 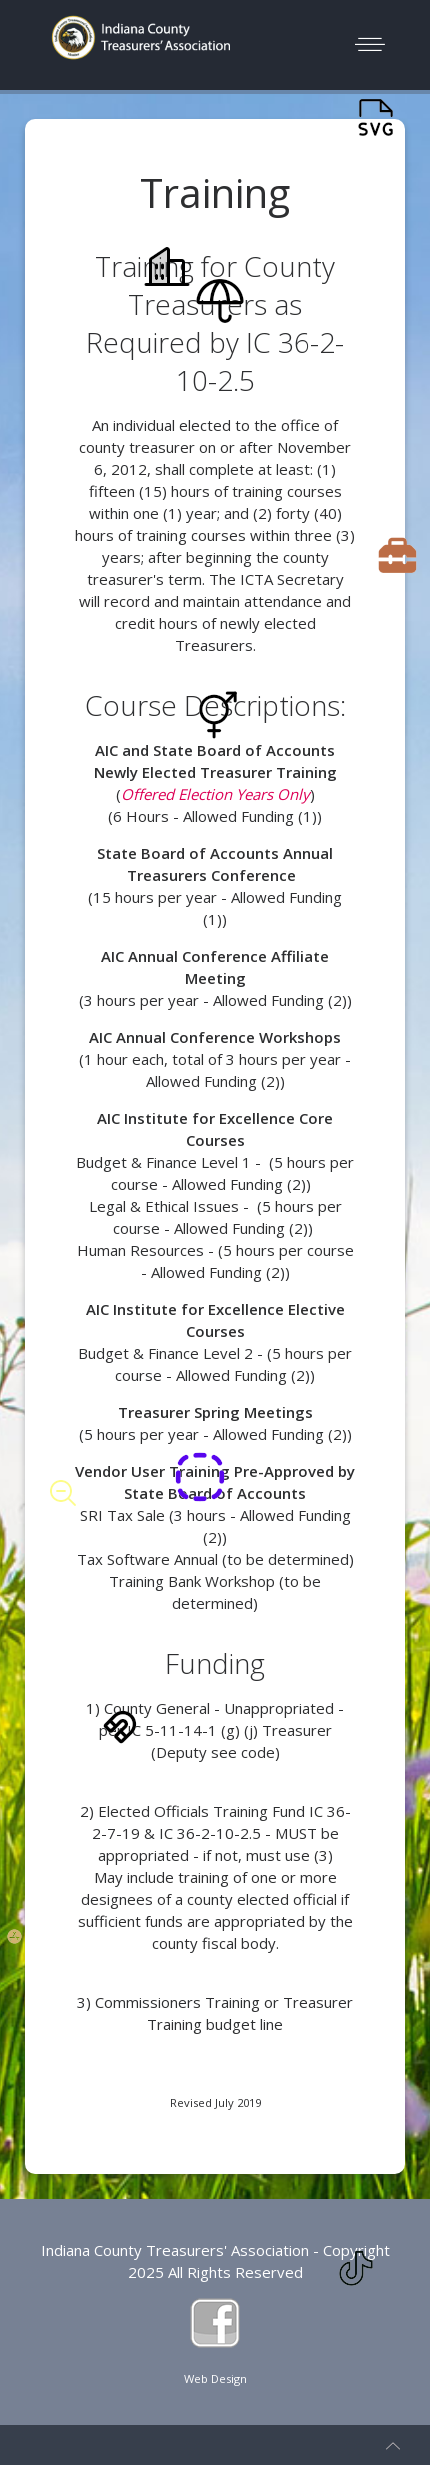 I want to click on activate magnetic snap or alignment tool, so click(x=120, y=1726).